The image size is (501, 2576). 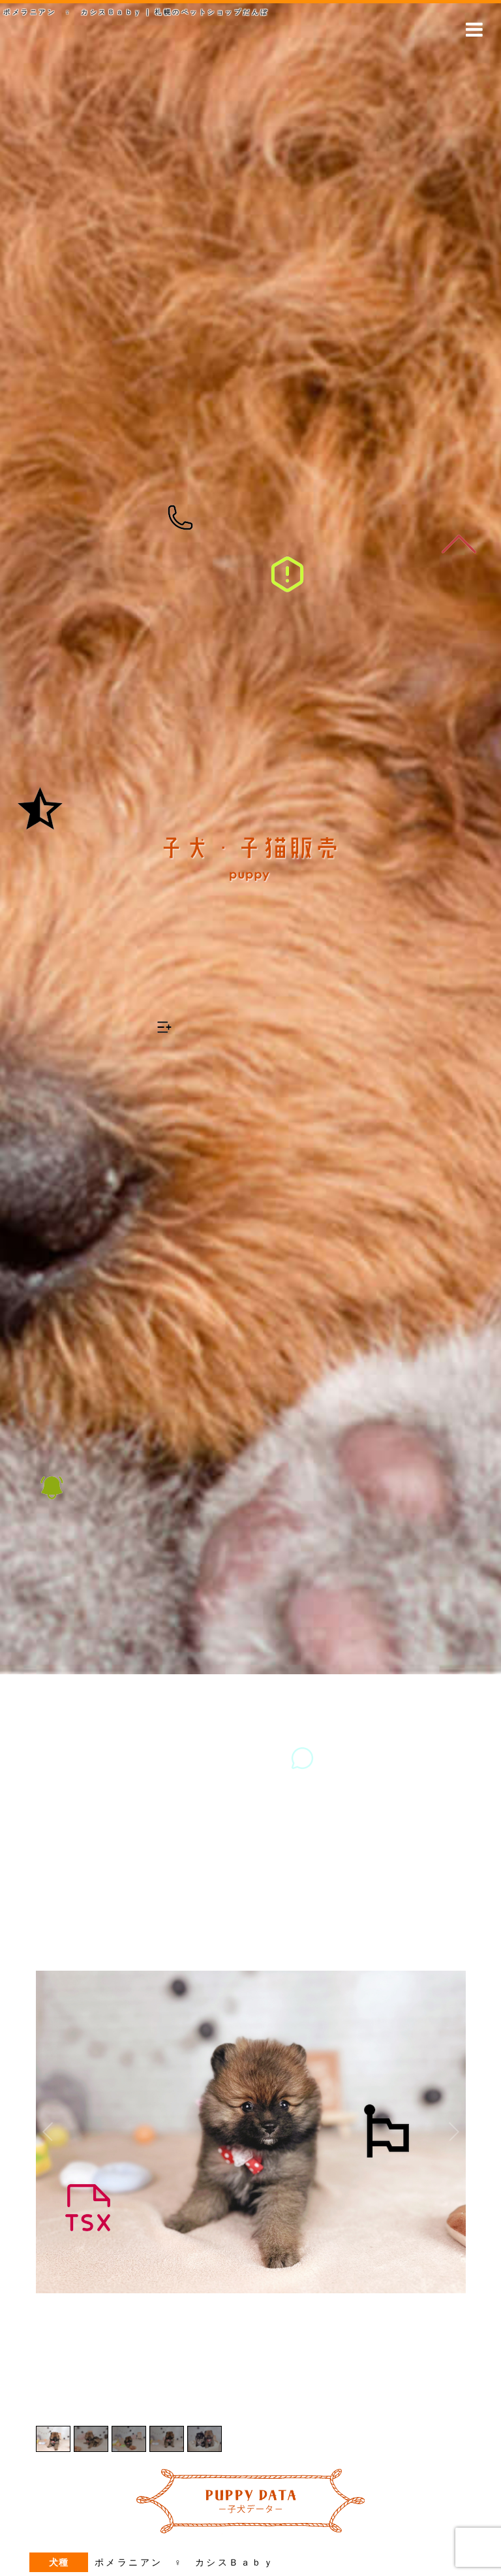 What do you see at coordinates (40, 809) in the screenshot?
I see `indicates a partial or half-star rating` at bounding box center [40, 809].